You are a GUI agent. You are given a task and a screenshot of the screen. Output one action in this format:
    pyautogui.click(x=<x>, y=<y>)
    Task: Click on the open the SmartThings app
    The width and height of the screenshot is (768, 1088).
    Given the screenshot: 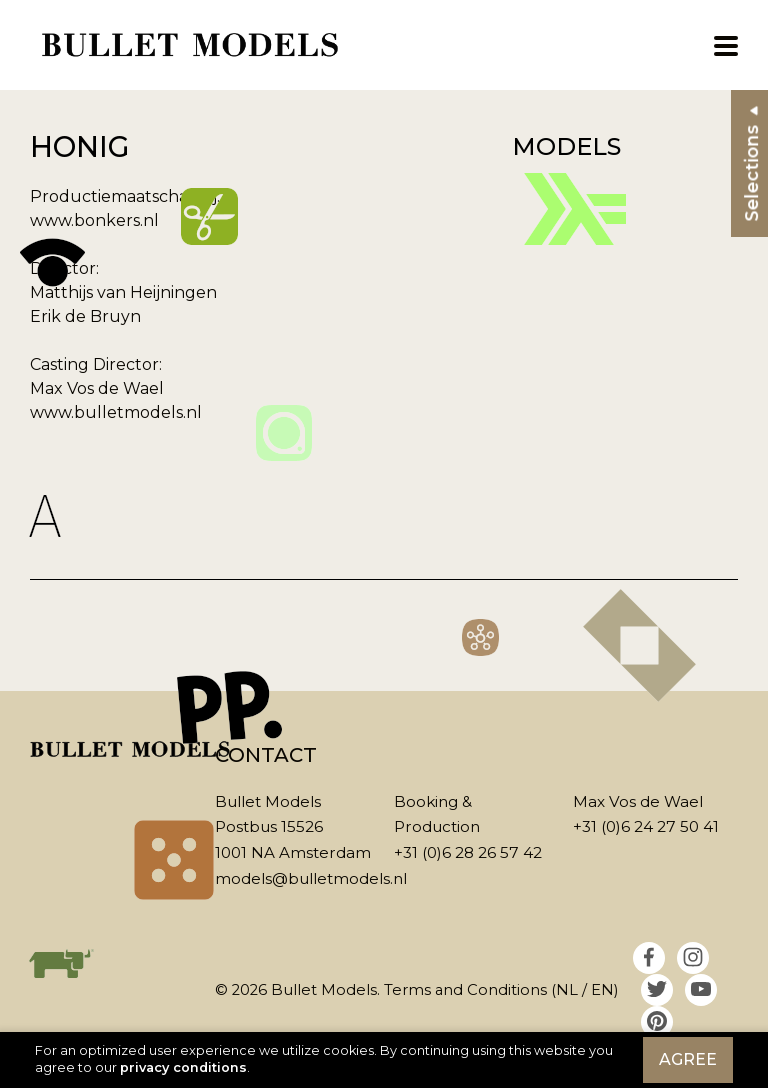 What is the action you would take?
    pyautogui.click(x=480, y=637)
    